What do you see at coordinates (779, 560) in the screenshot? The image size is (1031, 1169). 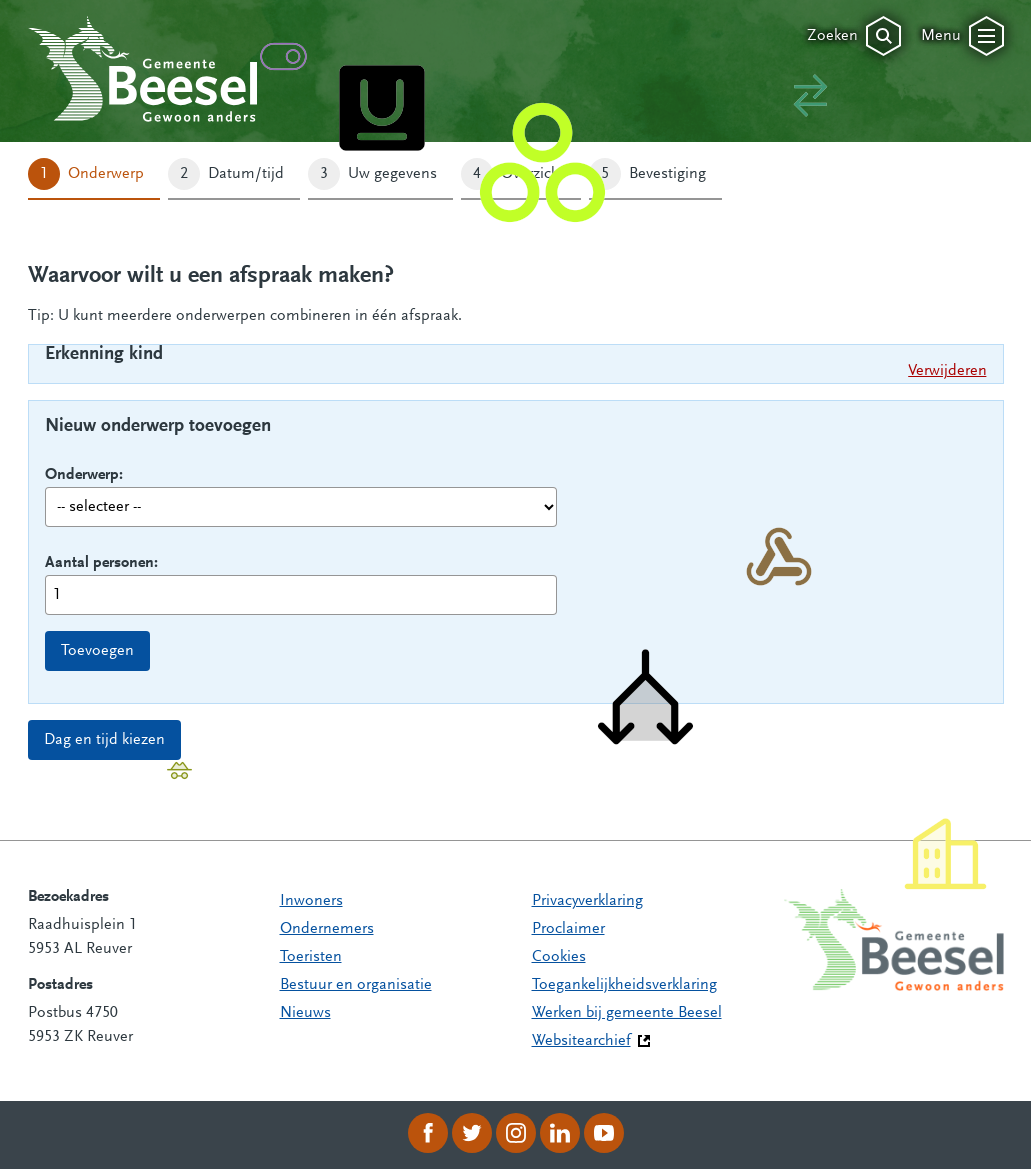 I see `configure webhook integrations` at bounding box center [779, 560].